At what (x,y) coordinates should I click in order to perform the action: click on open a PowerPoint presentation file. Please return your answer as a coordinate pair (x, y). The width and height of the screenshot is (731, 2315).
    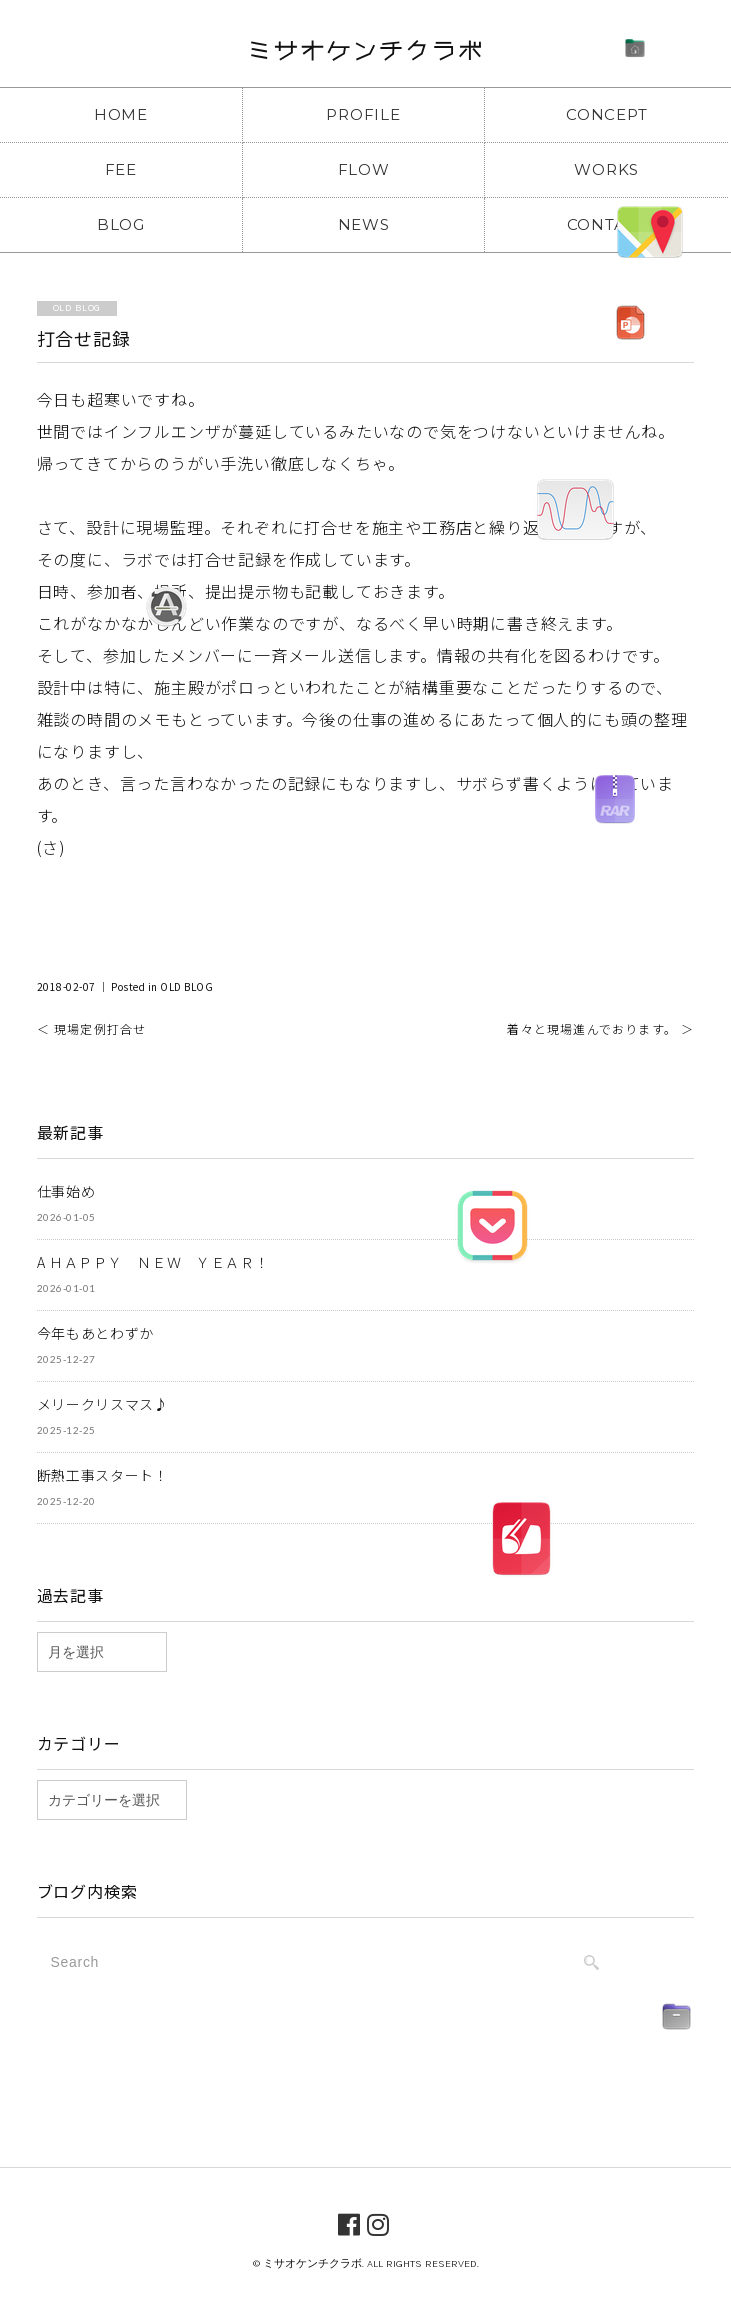
    Looking at the image, I should click on (630, 322).